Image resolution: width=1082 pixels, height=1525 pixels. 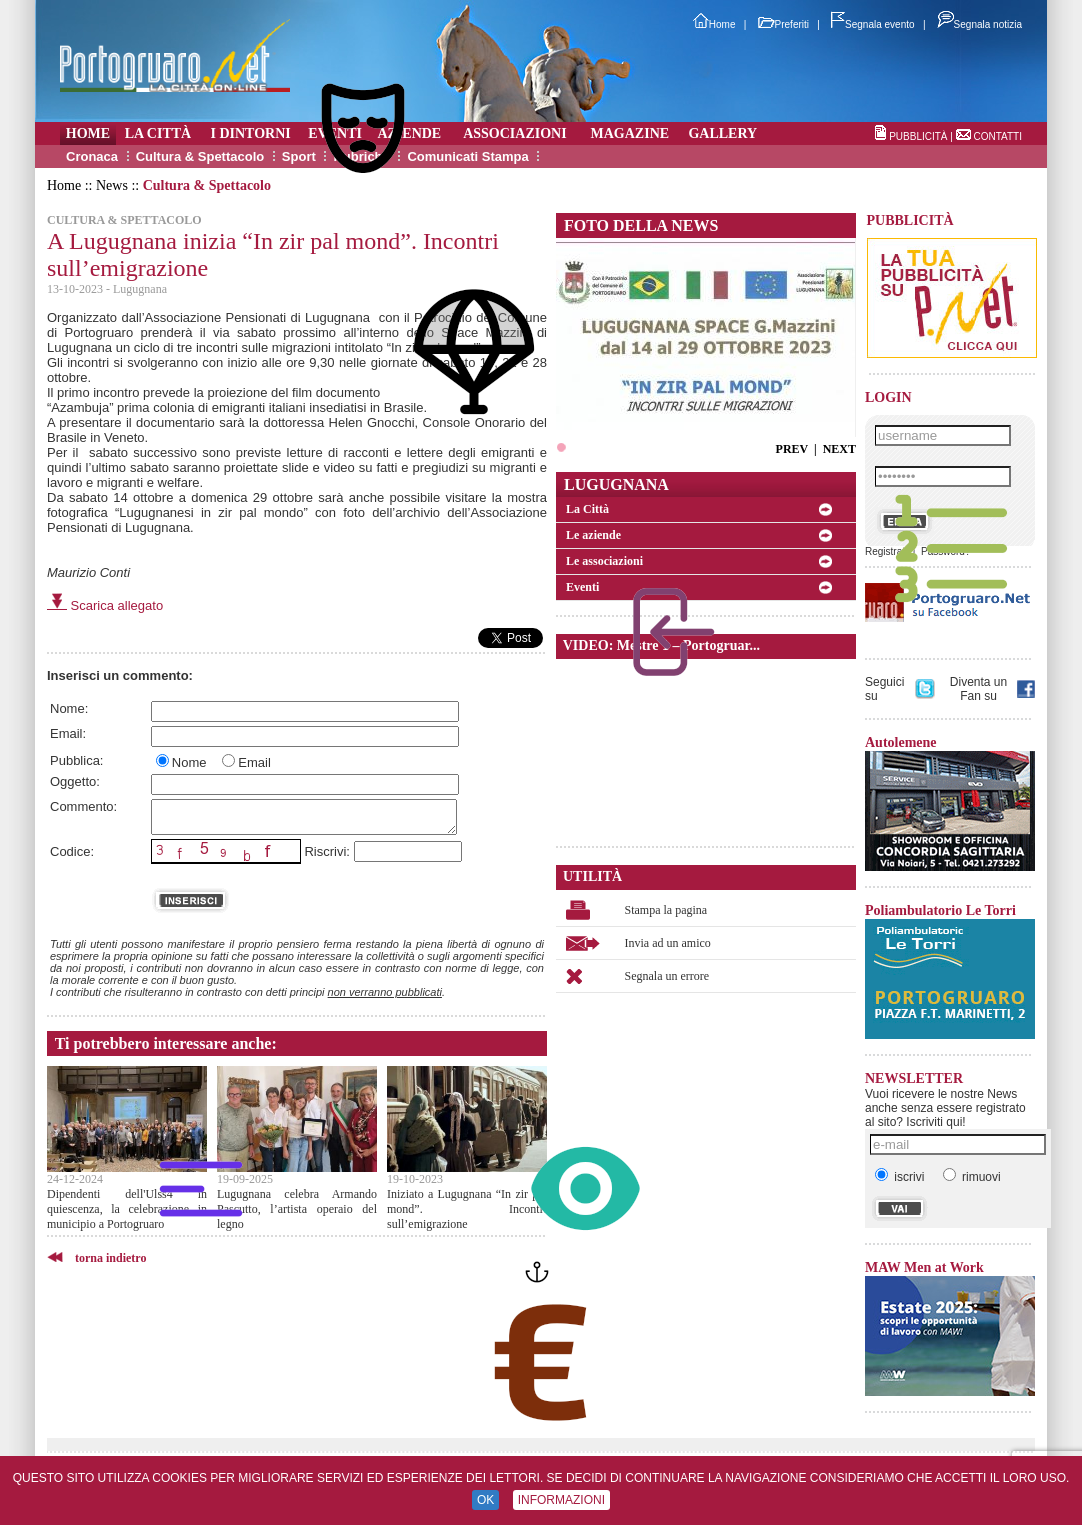 What do you see at coordinates (201, 1189) in the screenshot?
I see `open navigation menu` at bounding box center [201, 1189].